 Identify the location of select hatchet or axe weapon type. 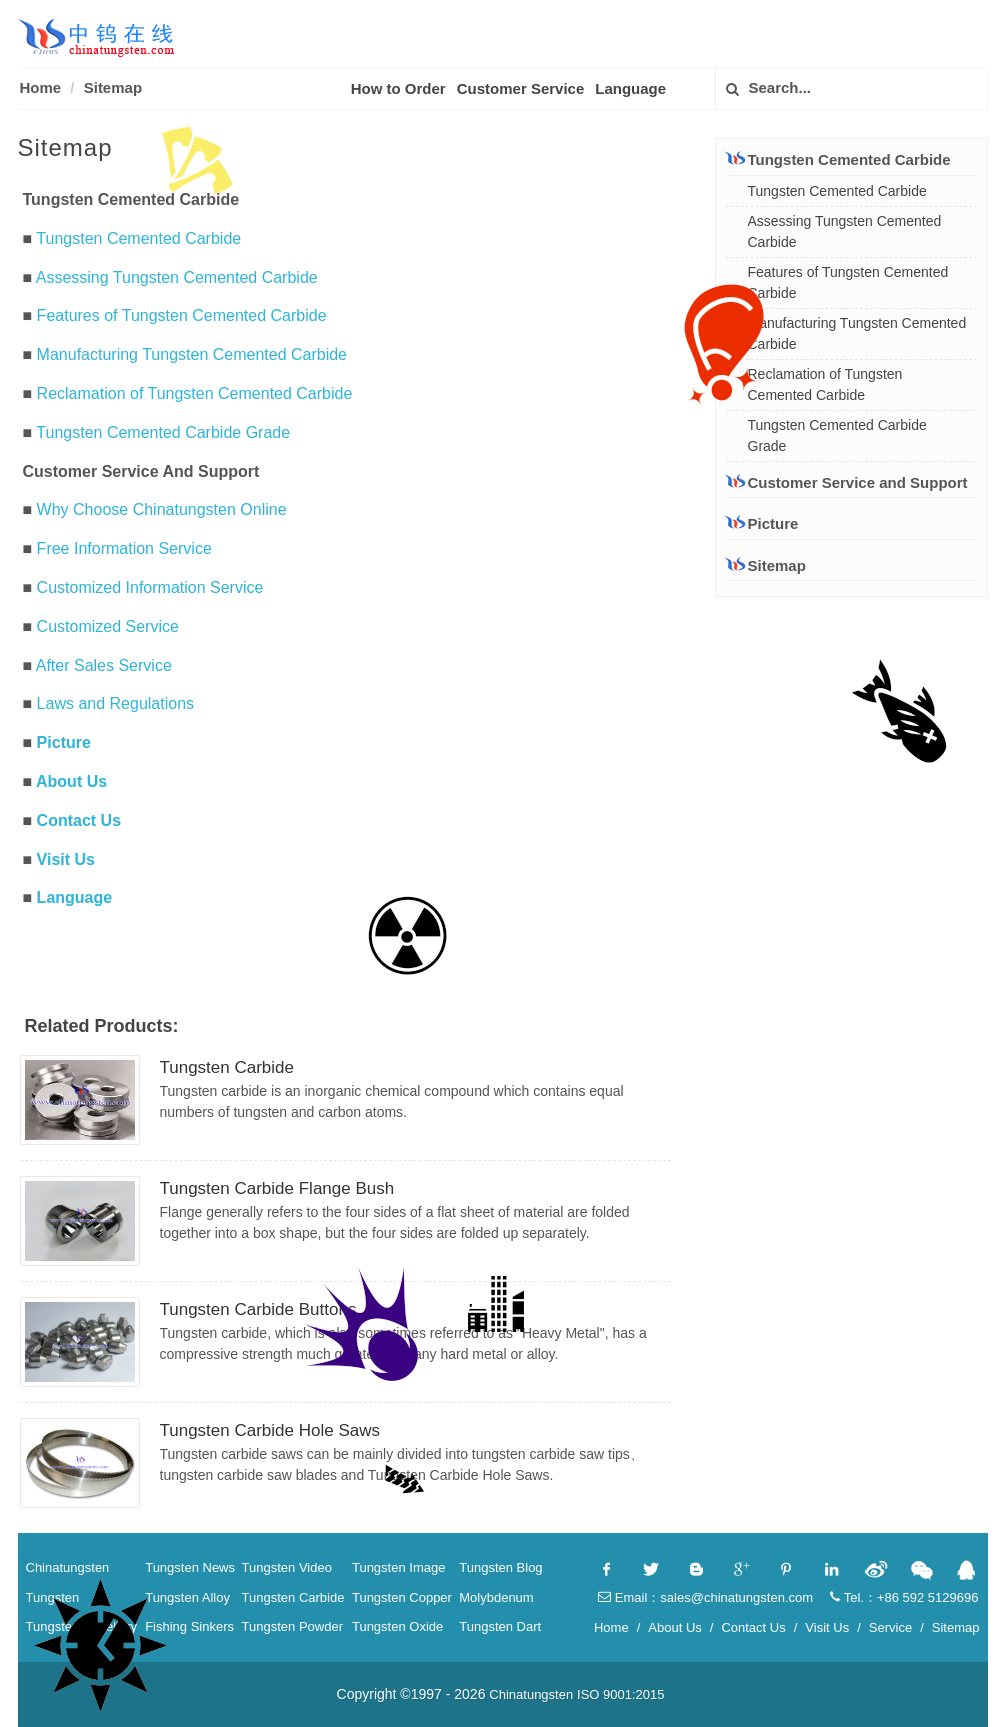
(197, 160).